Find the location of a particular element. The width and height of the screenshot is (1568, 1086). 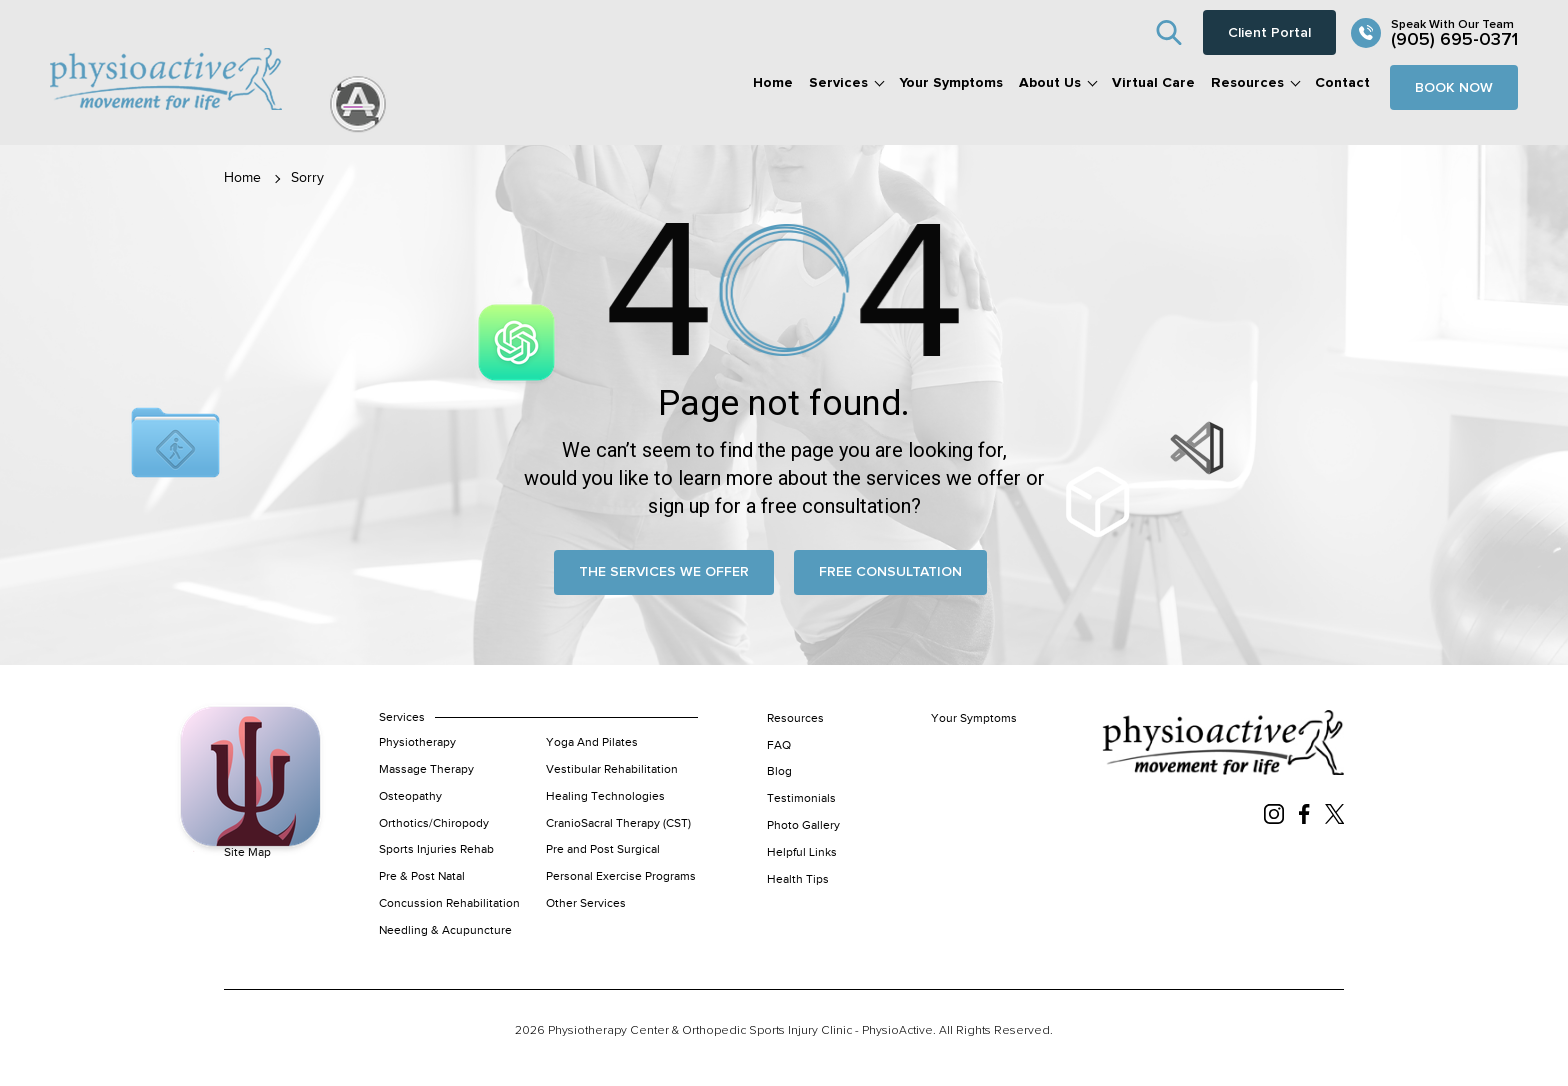

open visual studio code is located at coordinates (1197, 448).